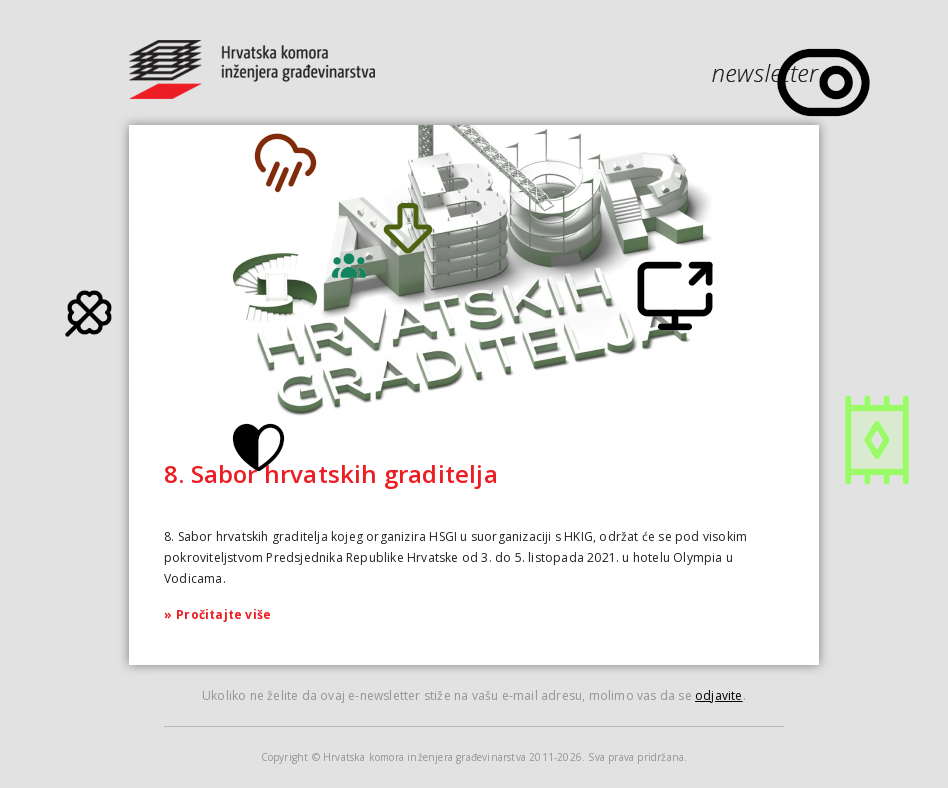  What do you see at coordinates (285, 161) in the screenshot?
I see `indicates rainy and windy weather conditions` at bounding box center [285, 161].